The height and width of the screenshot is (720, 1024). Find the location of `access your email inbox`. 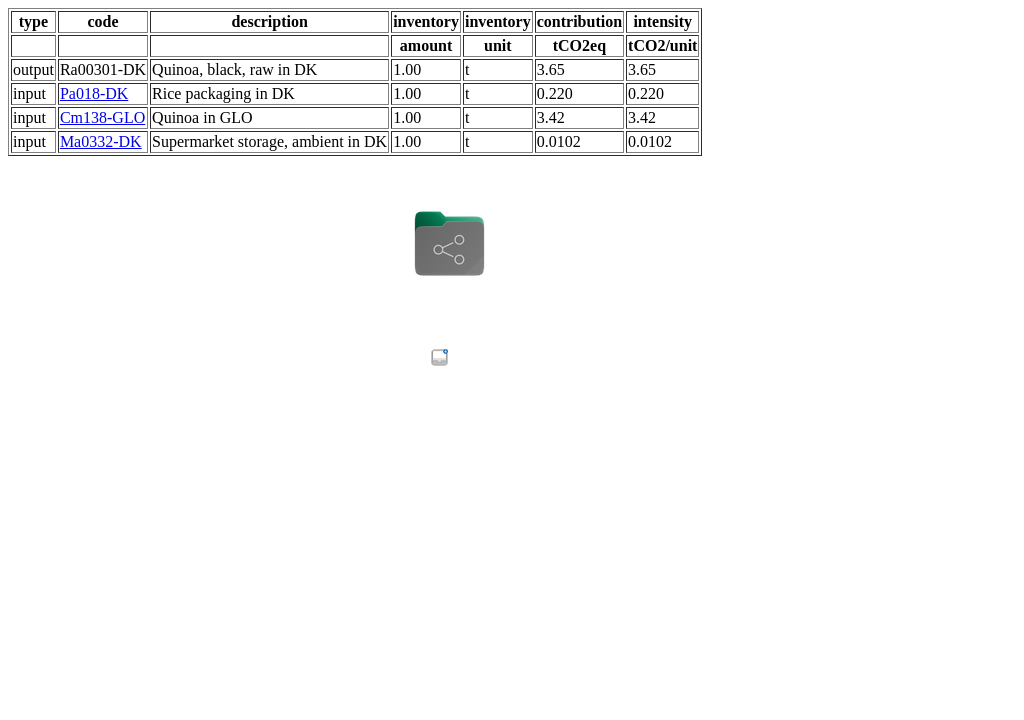

access your email inbox is located at coordinates (439, 357).